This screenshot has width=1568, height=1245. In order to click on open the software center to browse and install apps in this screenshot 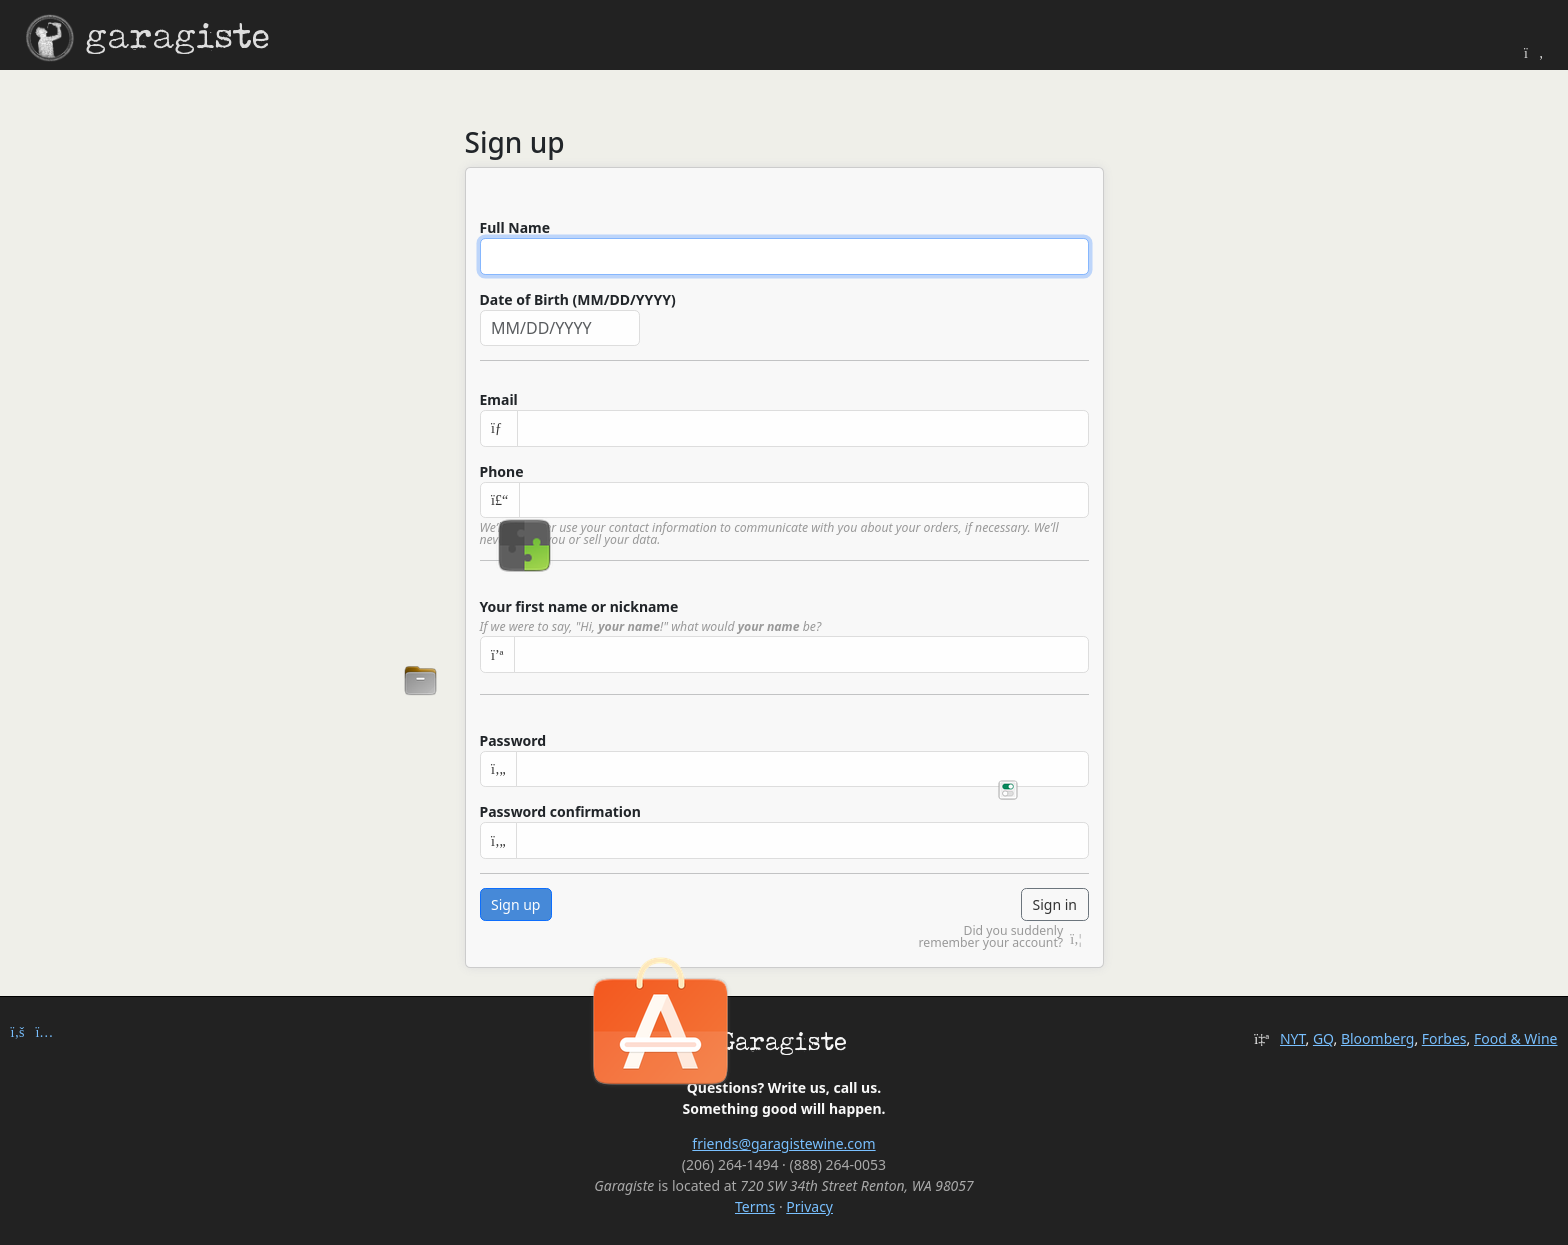, I will do `click(660, 1031)`.